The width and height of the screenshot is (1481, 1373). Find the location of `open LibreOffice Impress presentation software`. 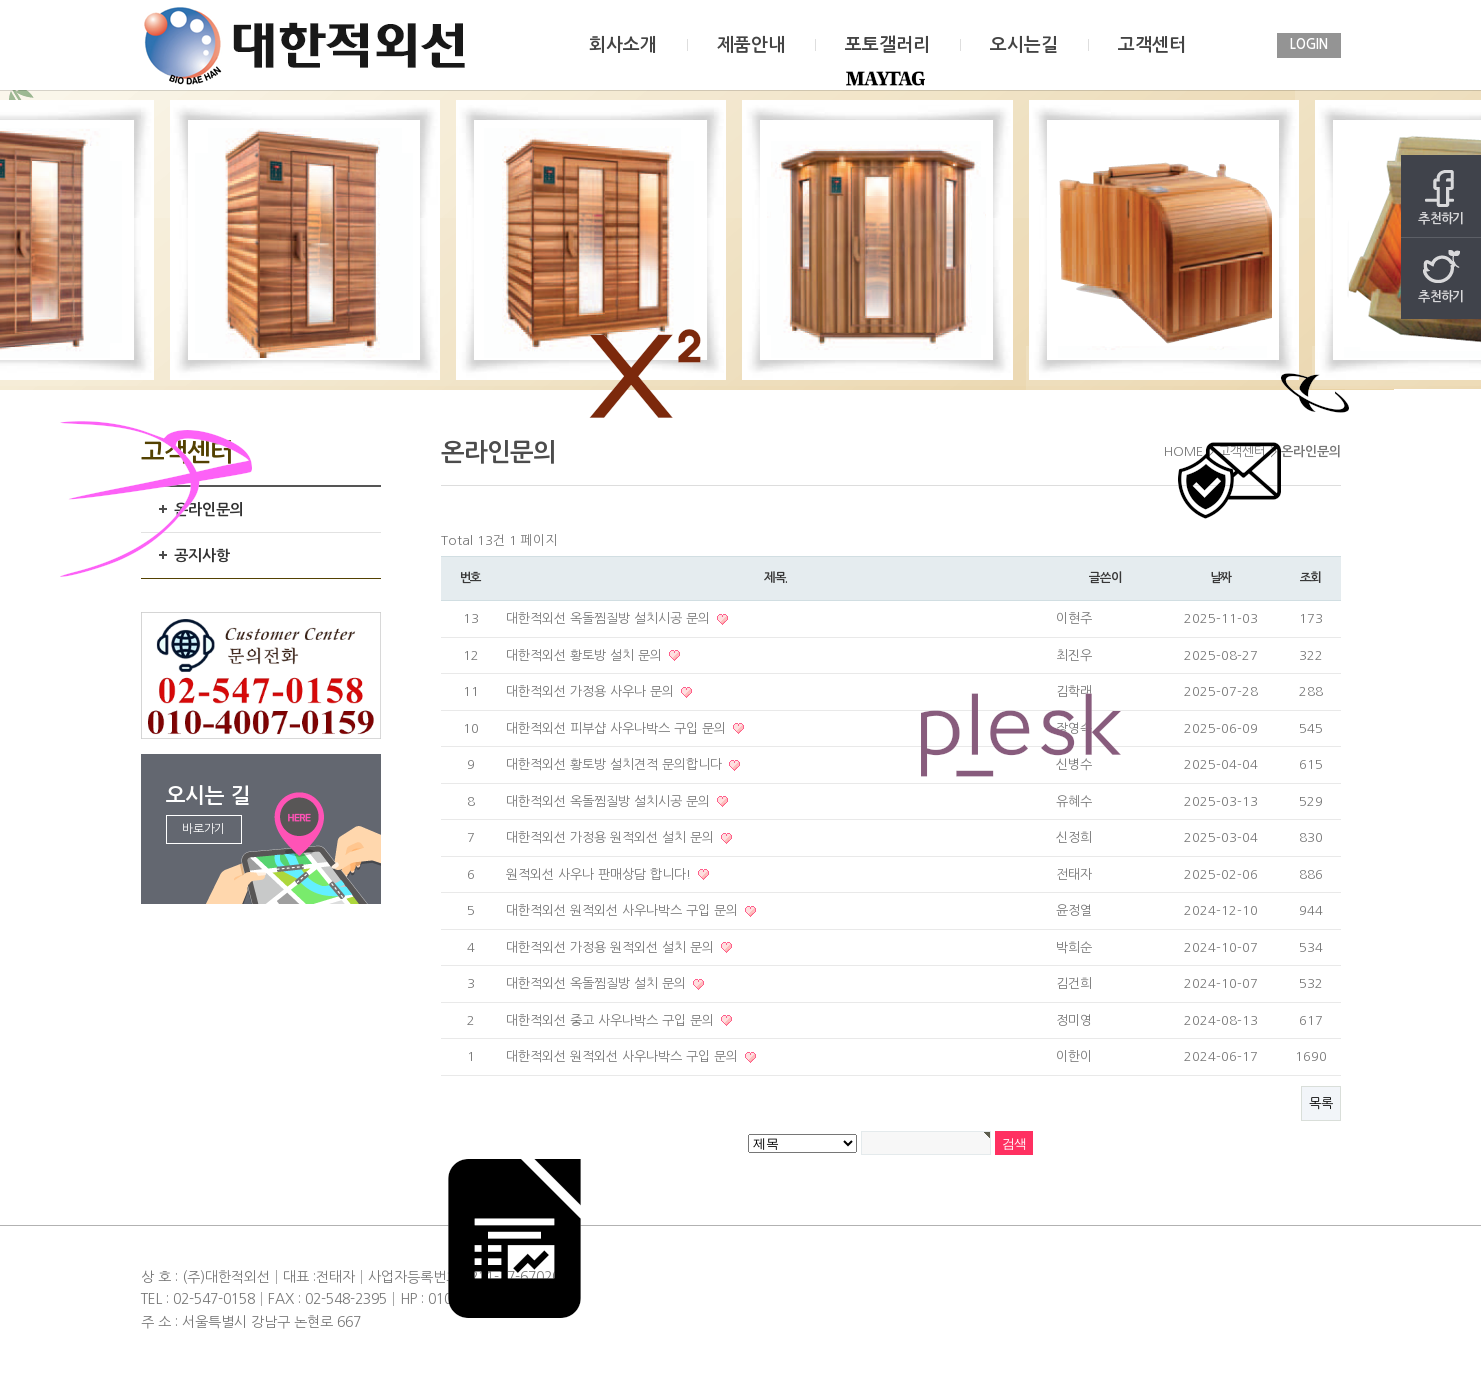

open LibreOffice Impress presentation software is located at coordinates (514, 1238).